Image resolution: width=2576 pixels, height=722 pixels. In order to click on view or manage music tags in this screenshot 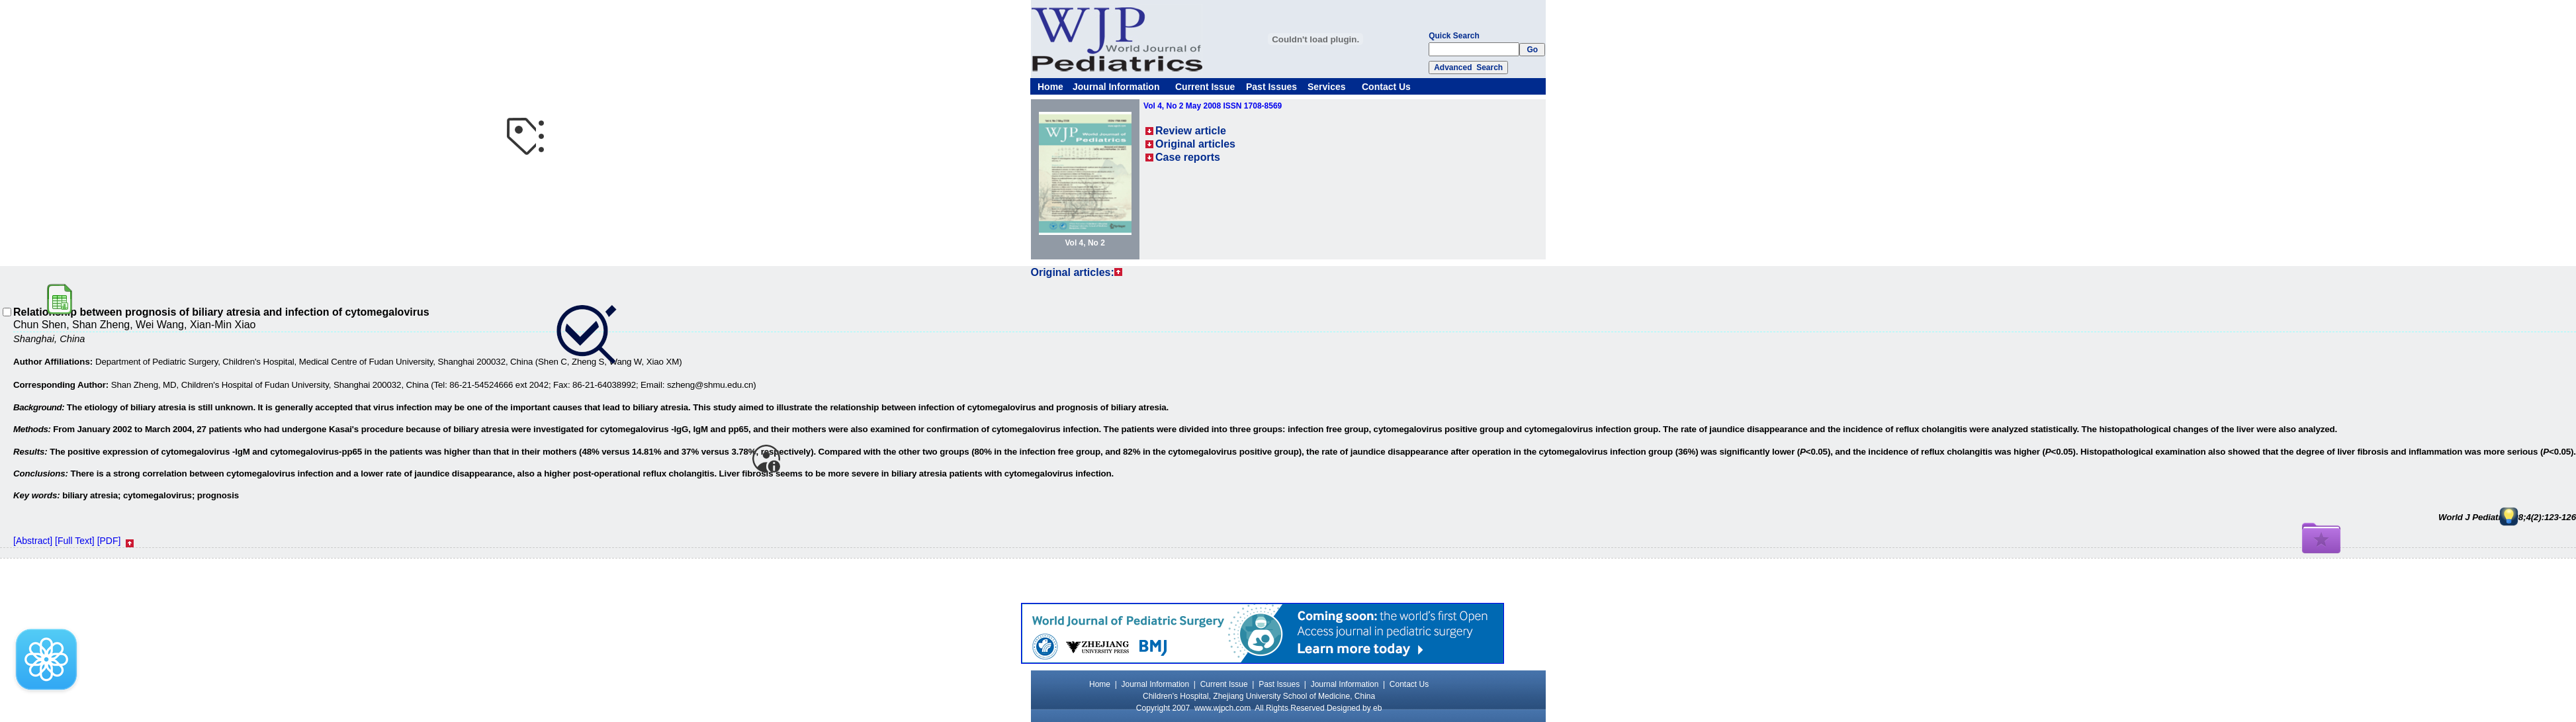, I will do `click(525, 136)`.